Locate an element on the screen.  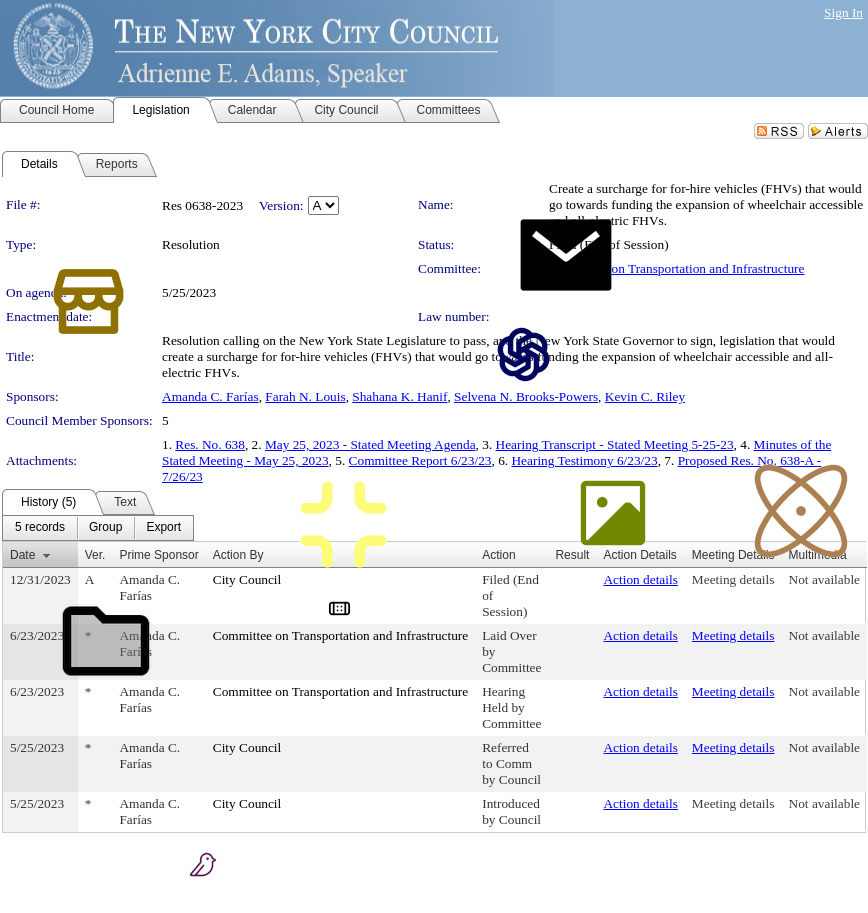
minimize or collapse the current window is located at coordinates (343, 524).